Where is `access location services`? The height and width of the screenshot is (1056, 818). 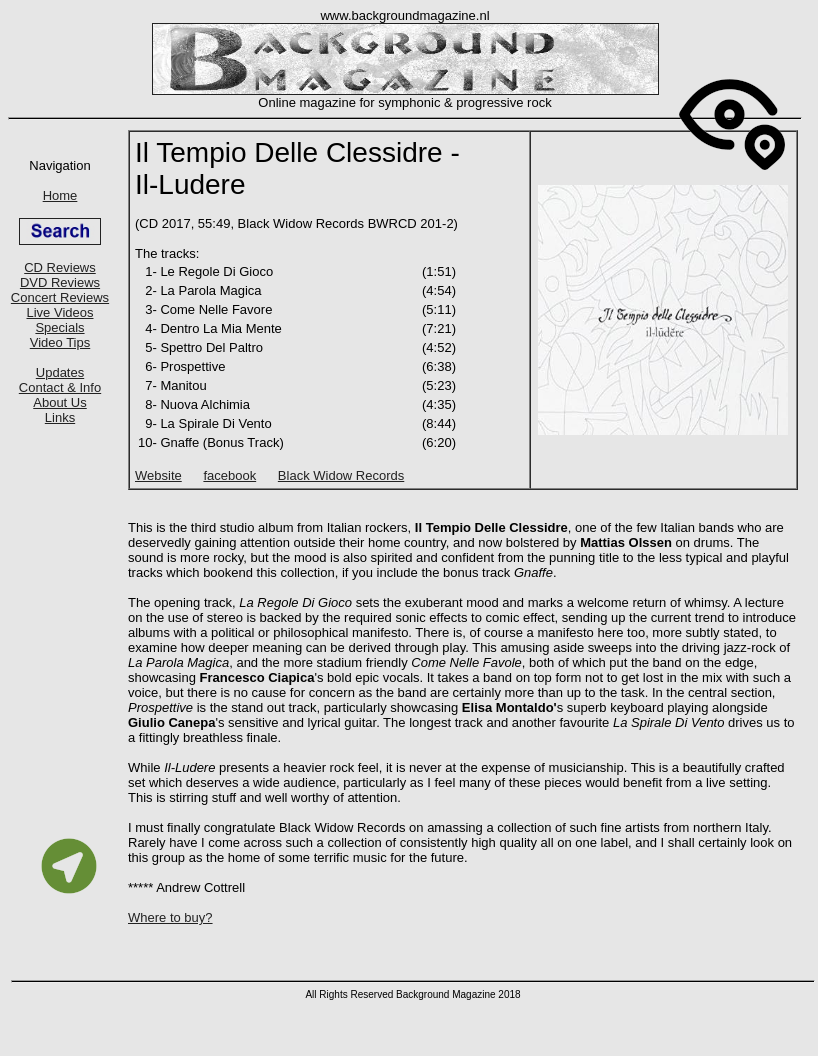 access location services is located at coordinates (69, 866).